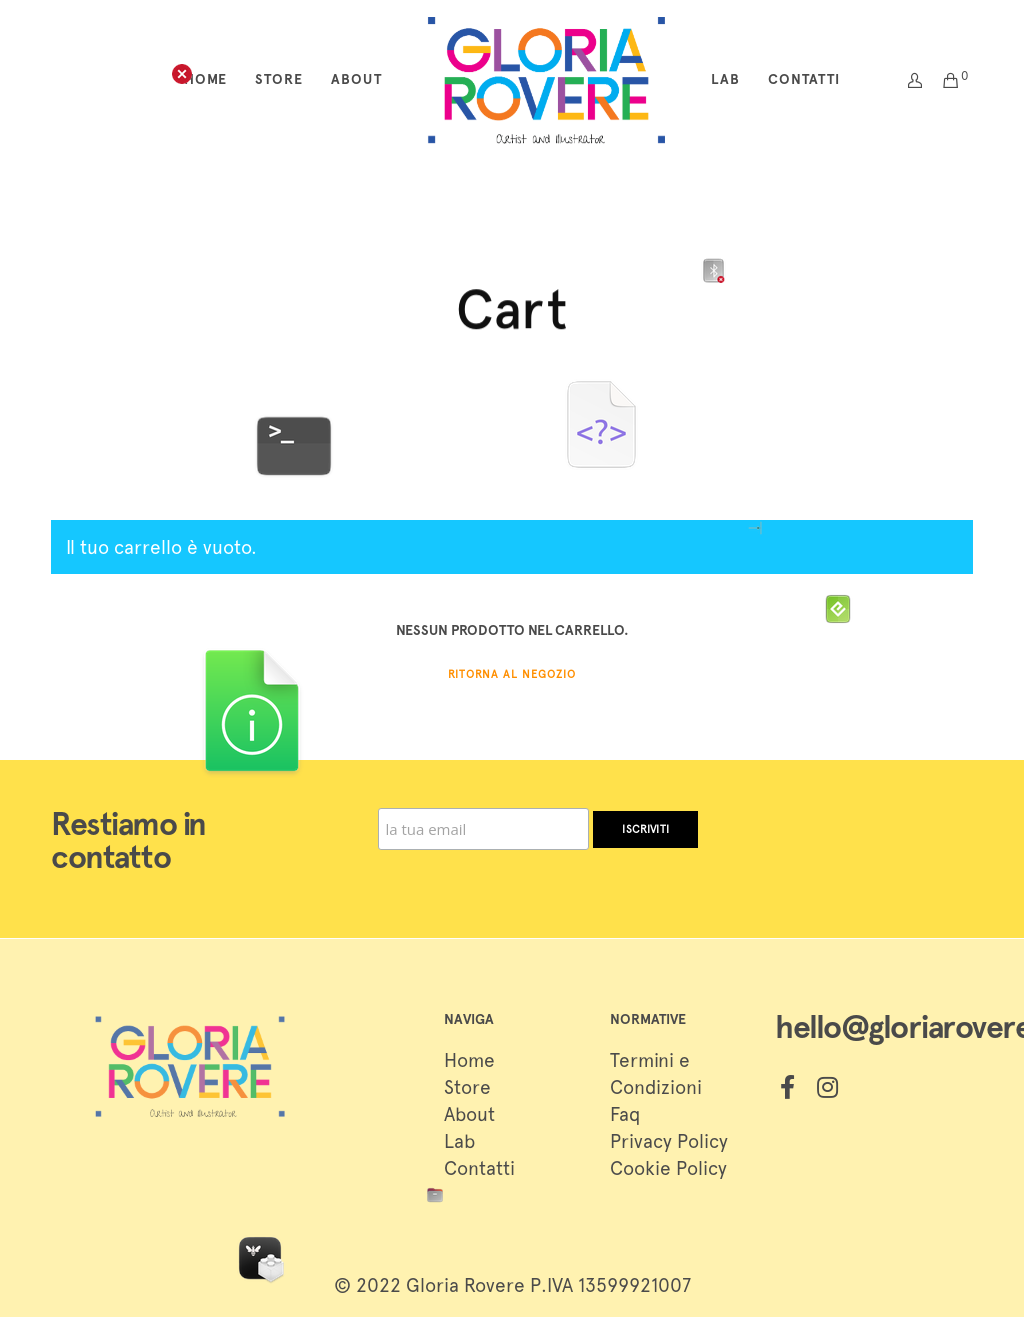 This screenshot has width=1024, height=1317. I want to click on an epub ebook file, so click(838, 609).